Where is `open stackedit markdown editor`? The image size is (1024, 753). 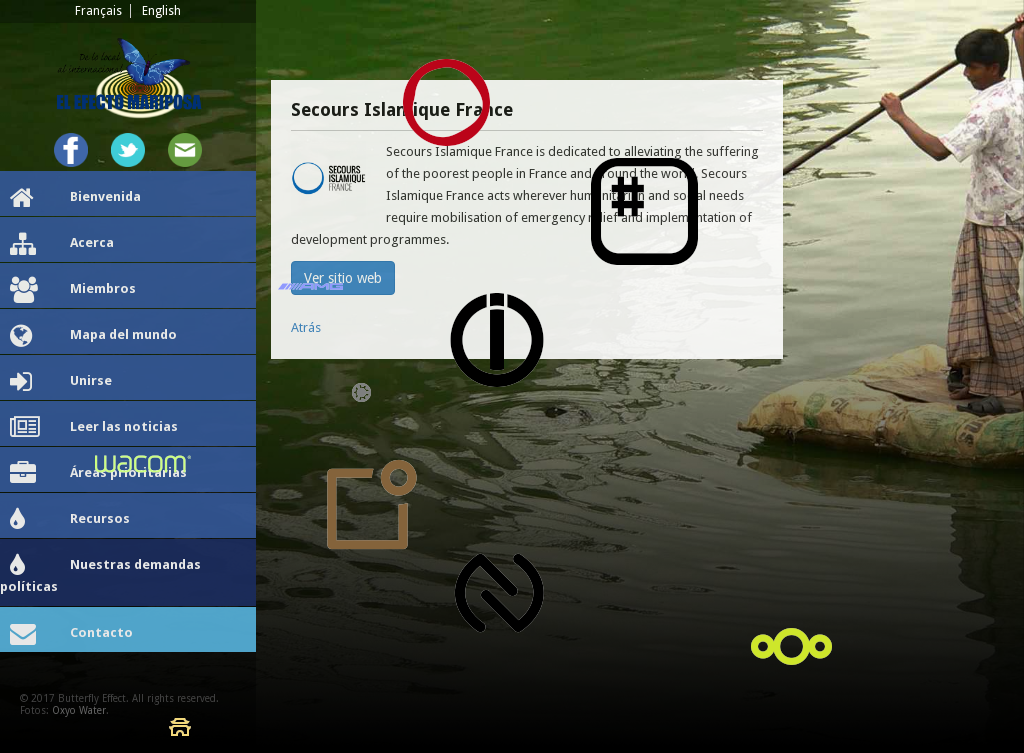 open stackedit markdown editor is located at coordinates (644, 211).